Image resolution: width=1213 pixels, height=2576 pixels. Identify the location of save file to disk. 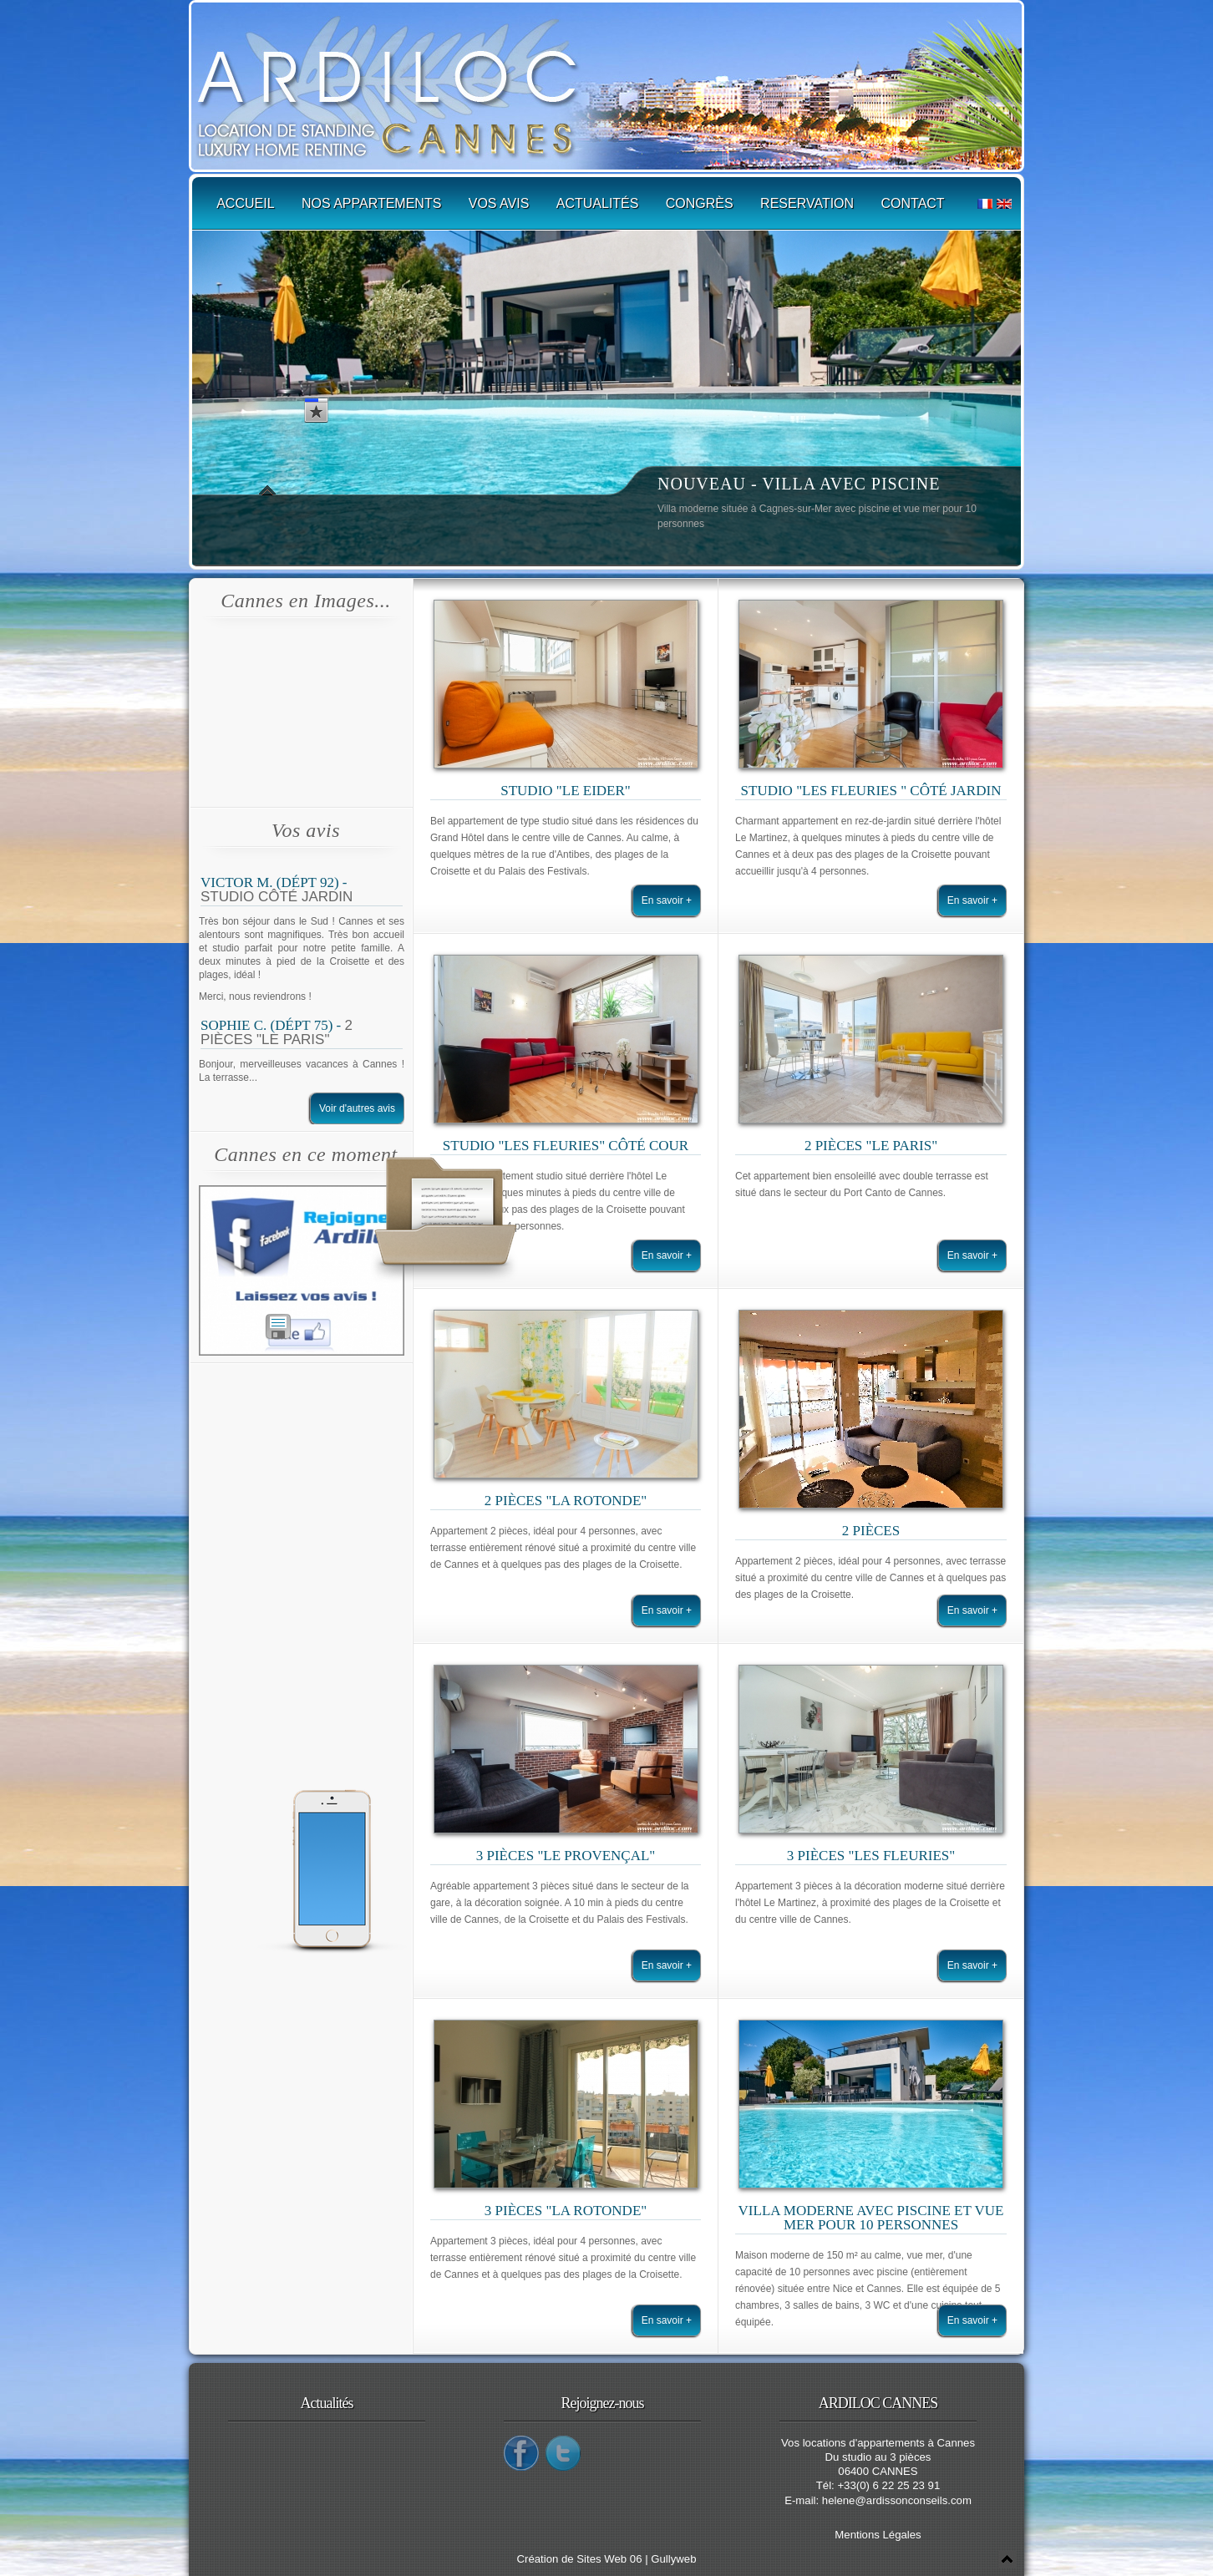
(278, 1326).